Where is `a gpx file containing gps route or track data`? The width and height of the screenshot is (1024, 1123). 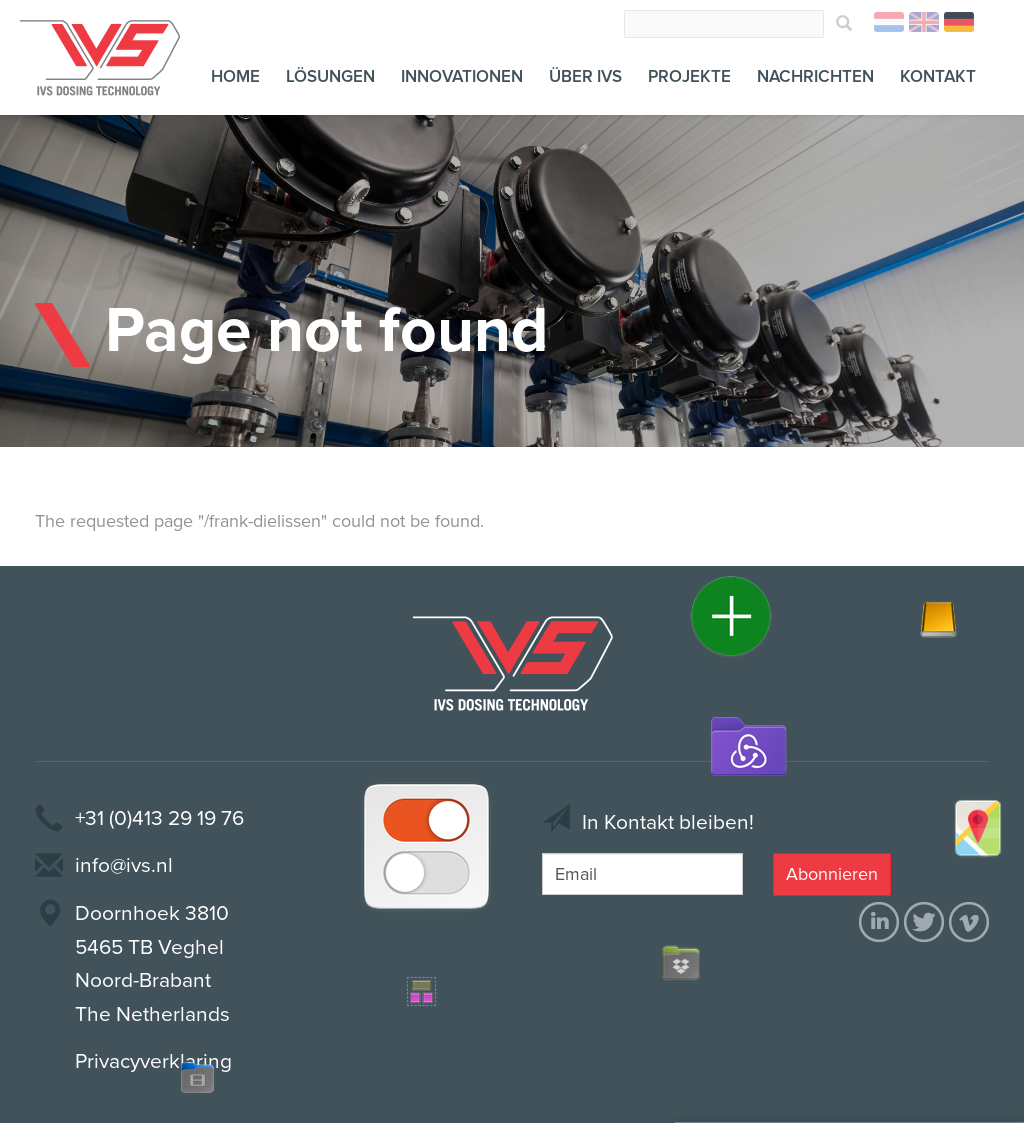
a gpx file containing gps route or track data is located at coordinates (978, 828).